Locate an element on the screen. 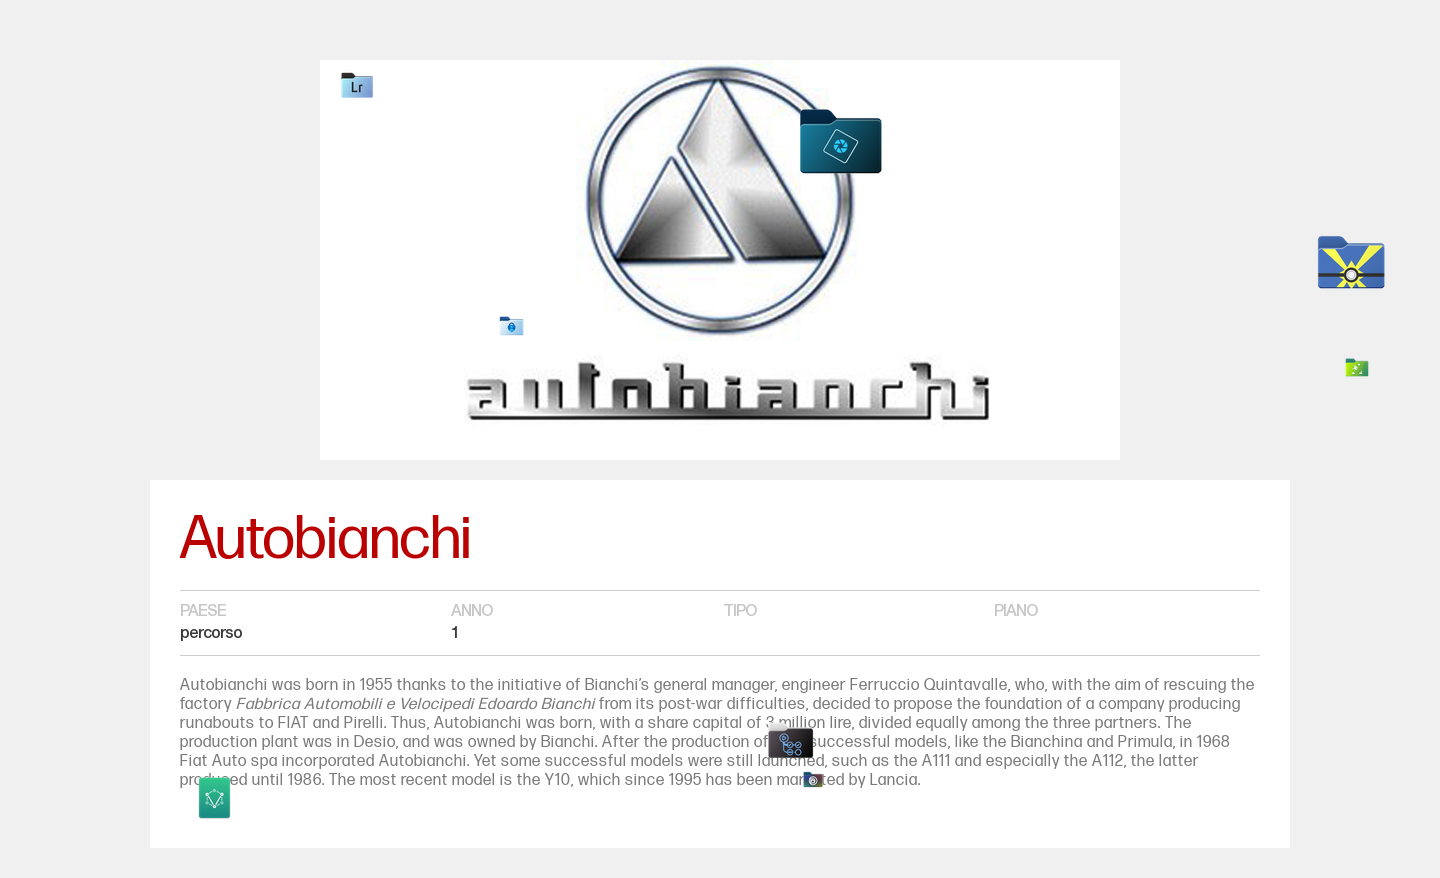 This screenshot has width=1440, height=878. folder containing github actions workflows is located at coordinates (790, 741).